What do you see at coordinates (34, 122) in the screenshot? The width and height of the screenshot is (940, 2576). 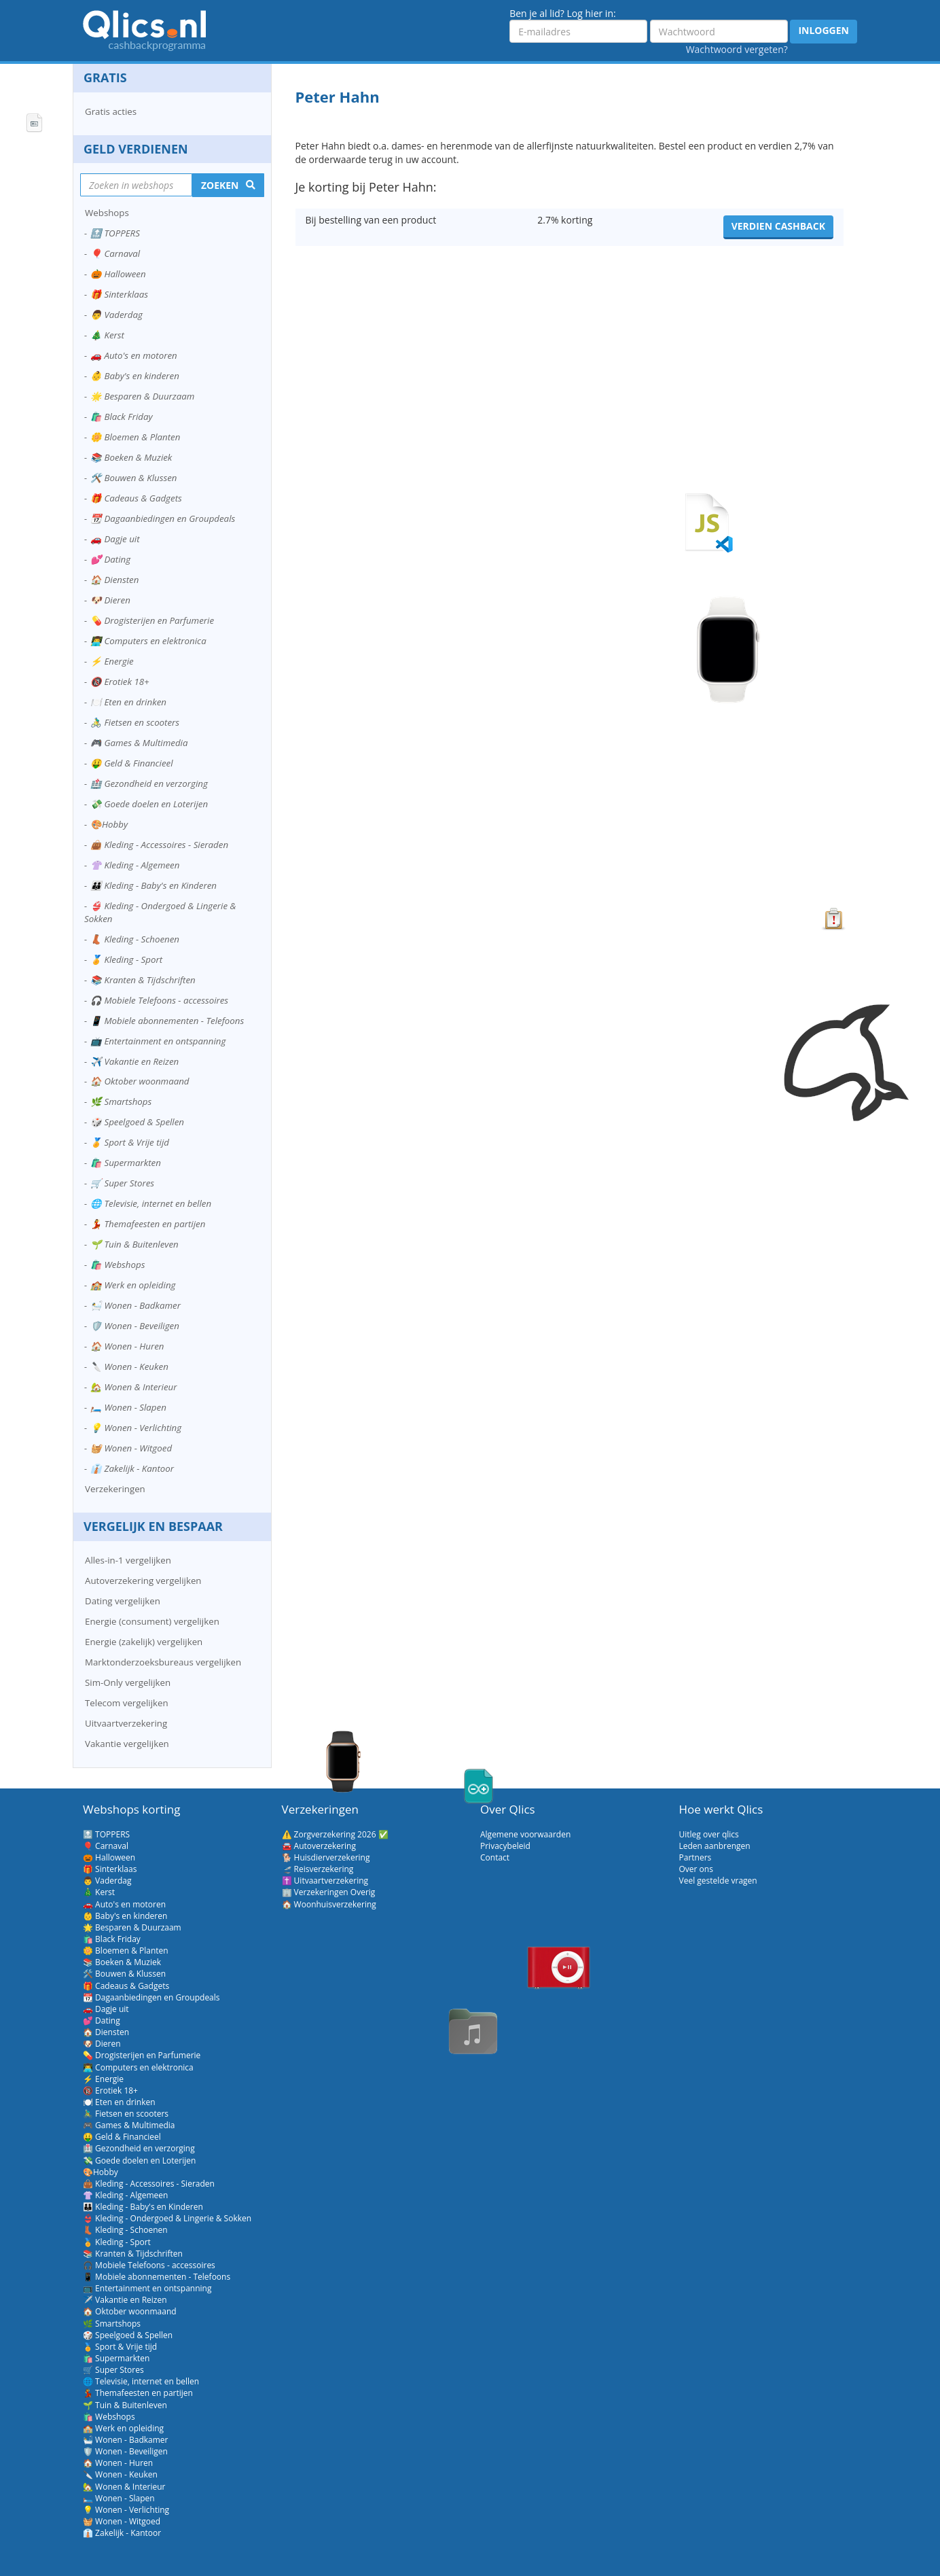 I see `a markdown text file` at bounding box center [34, 122].